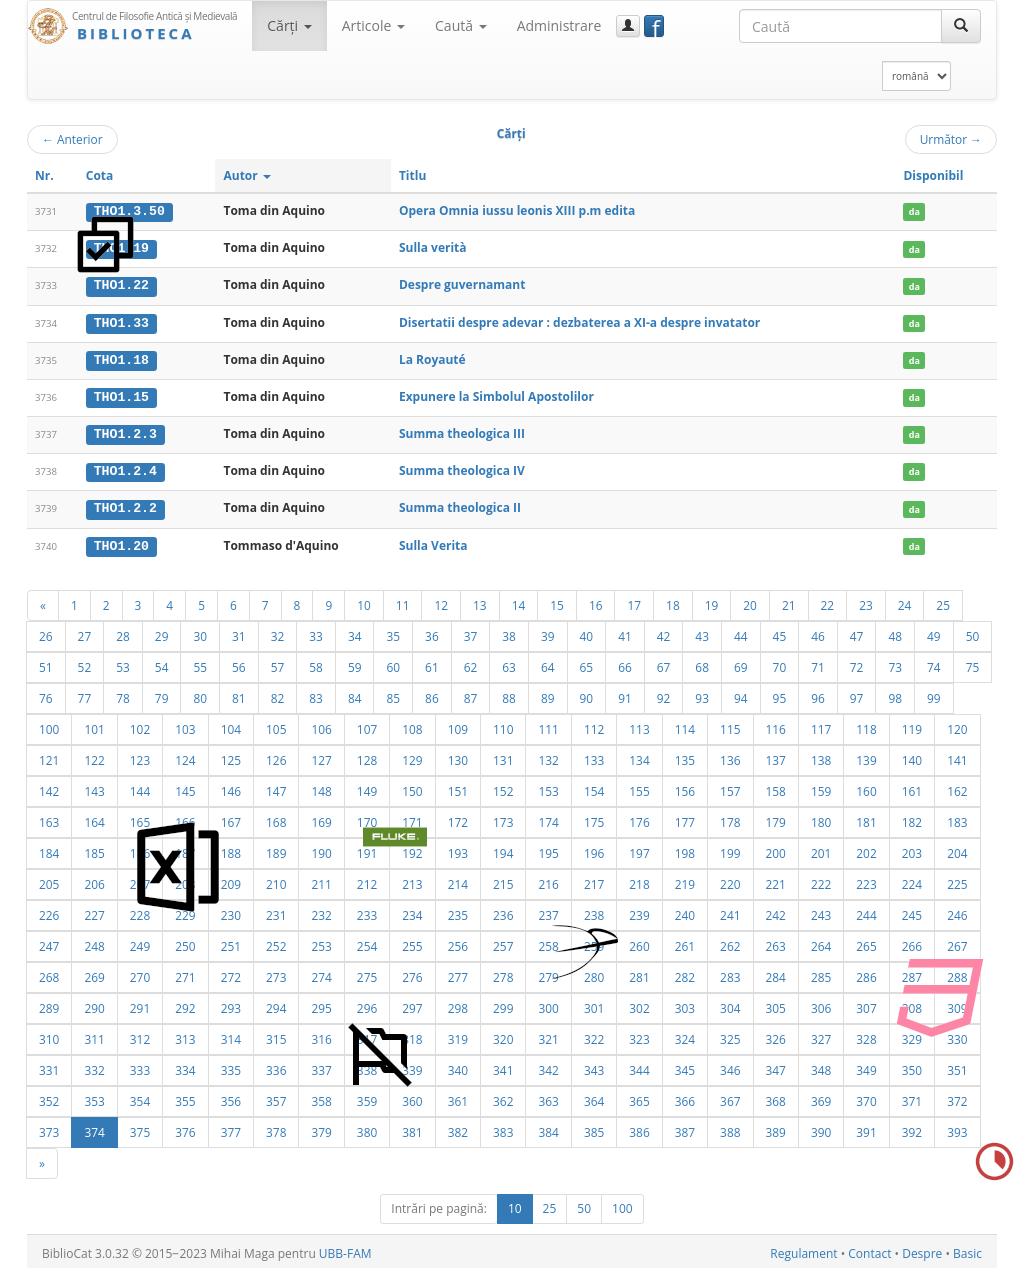 Image resolution: width=1024 pixels, height=1268 pixels. What do you see at coordinates (994, 1161) in the screenshot?
I see `indicates progress at approximately 25% completion` at bounding box center [994, 1161].